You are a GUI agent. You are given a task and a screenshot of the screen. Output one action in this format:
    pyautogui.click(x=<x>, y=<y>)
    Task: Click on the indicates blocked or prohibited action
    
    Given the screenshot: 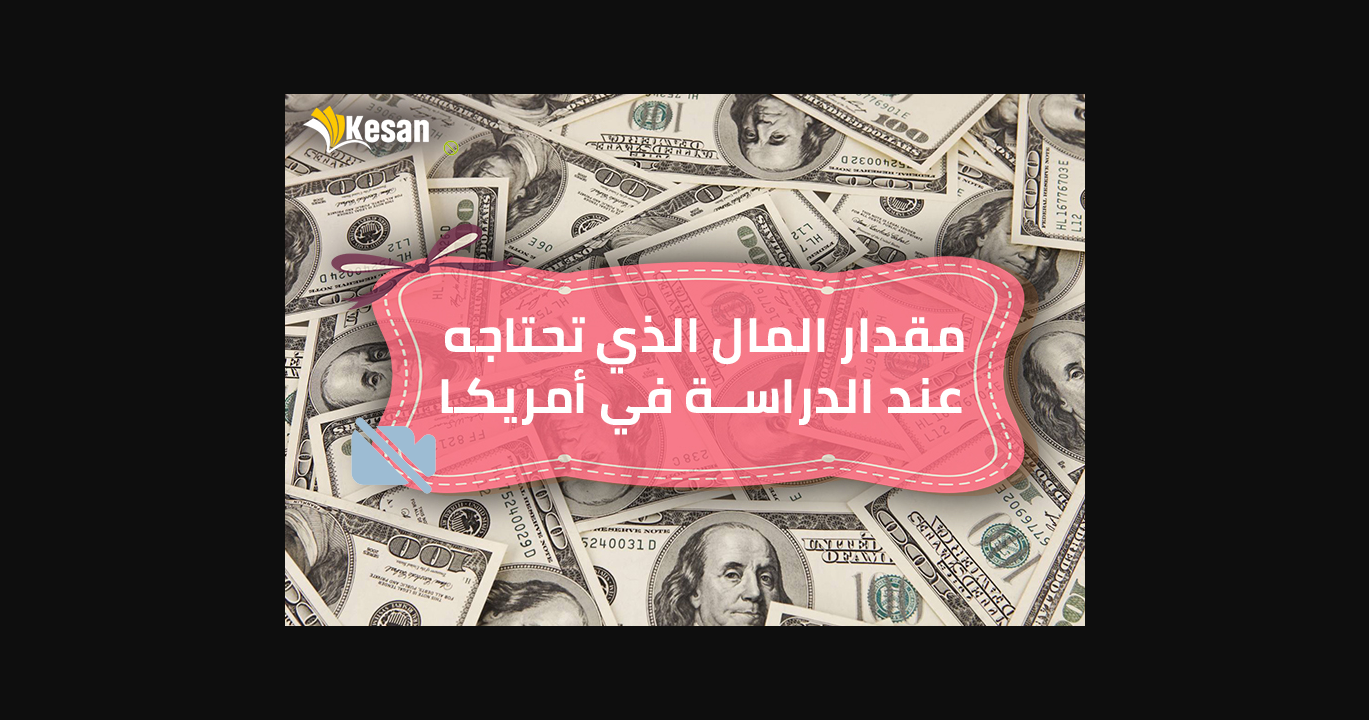 What is the action you would take?
    pyautogui.click(x=451, y=148)
    